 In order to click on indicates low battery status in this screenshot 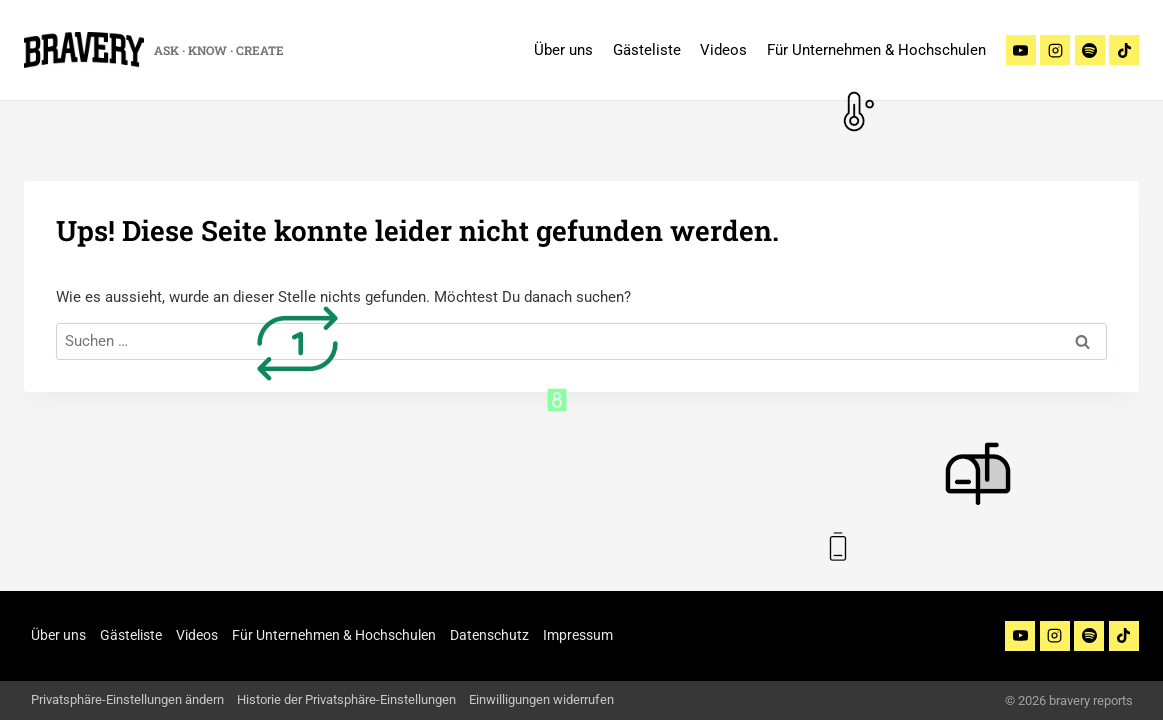, I will do `click(838, 547)`.